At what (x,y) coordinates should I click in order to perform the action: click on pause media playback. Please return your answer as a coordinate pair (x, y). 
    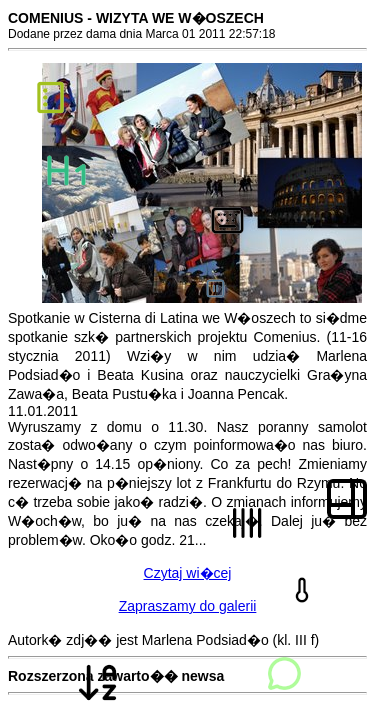
    Looking at the image, I should click on (215, 288).